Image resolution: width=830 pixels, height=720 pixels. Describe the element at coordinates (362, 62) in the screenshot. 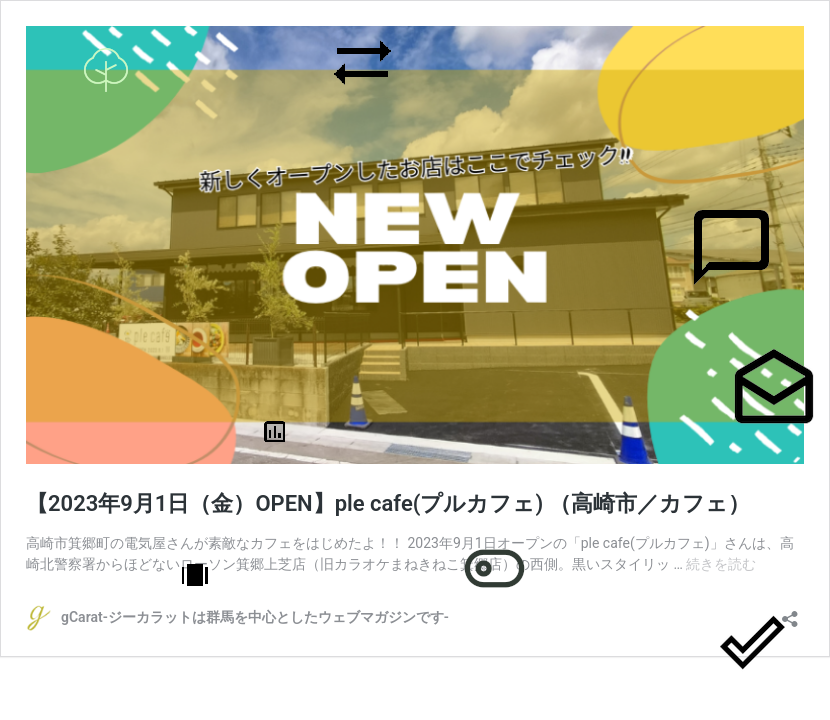

I see `sync data between devices or accounts` at that location.